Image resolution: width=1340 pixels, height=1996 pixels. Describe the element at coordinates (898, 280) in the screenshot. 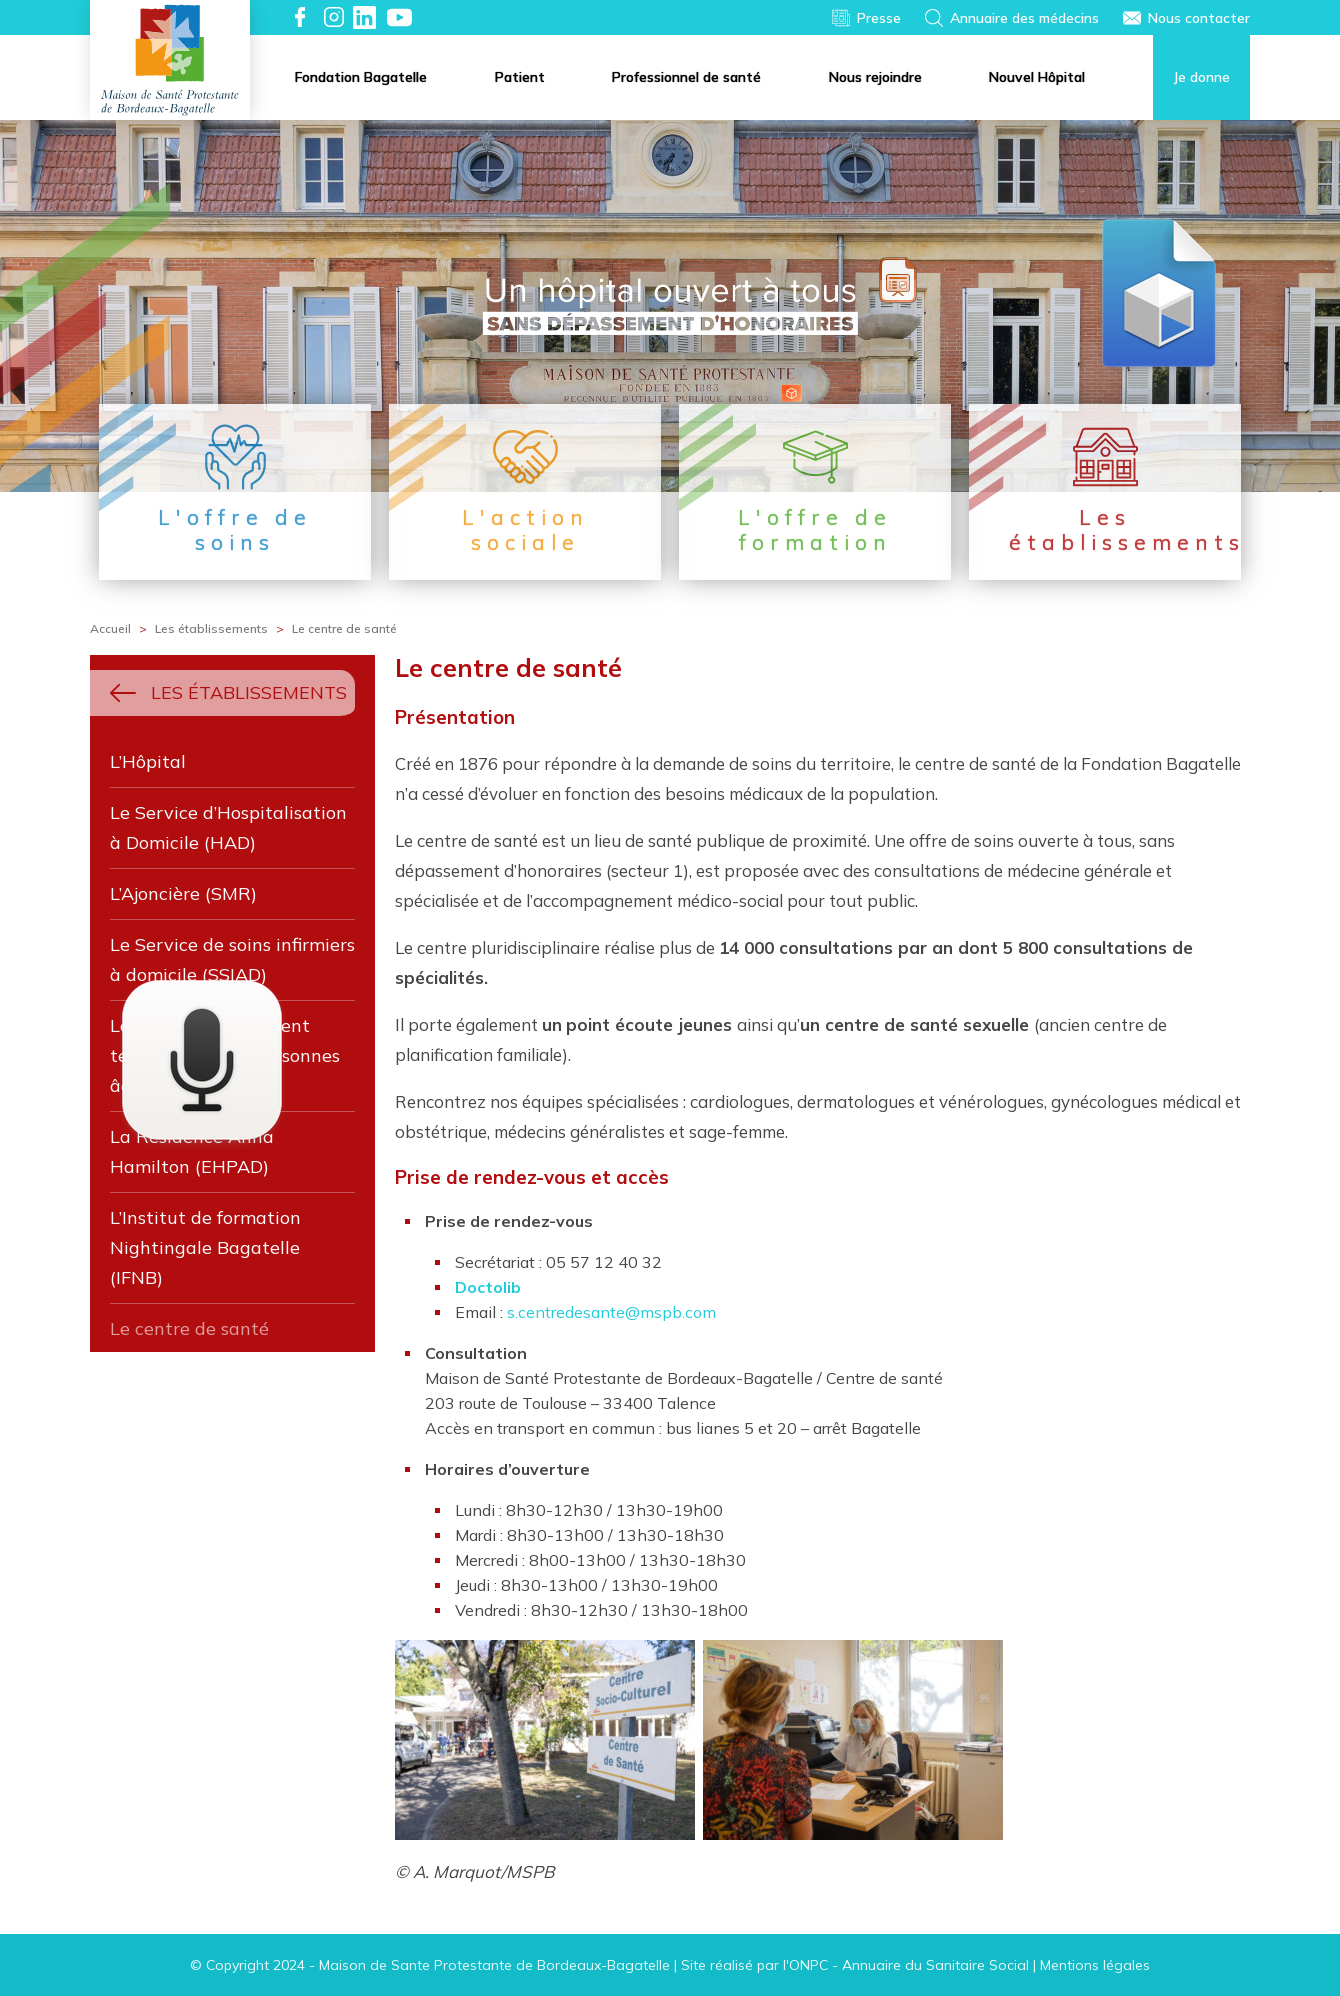

I see `open a presentation template file` at that location.